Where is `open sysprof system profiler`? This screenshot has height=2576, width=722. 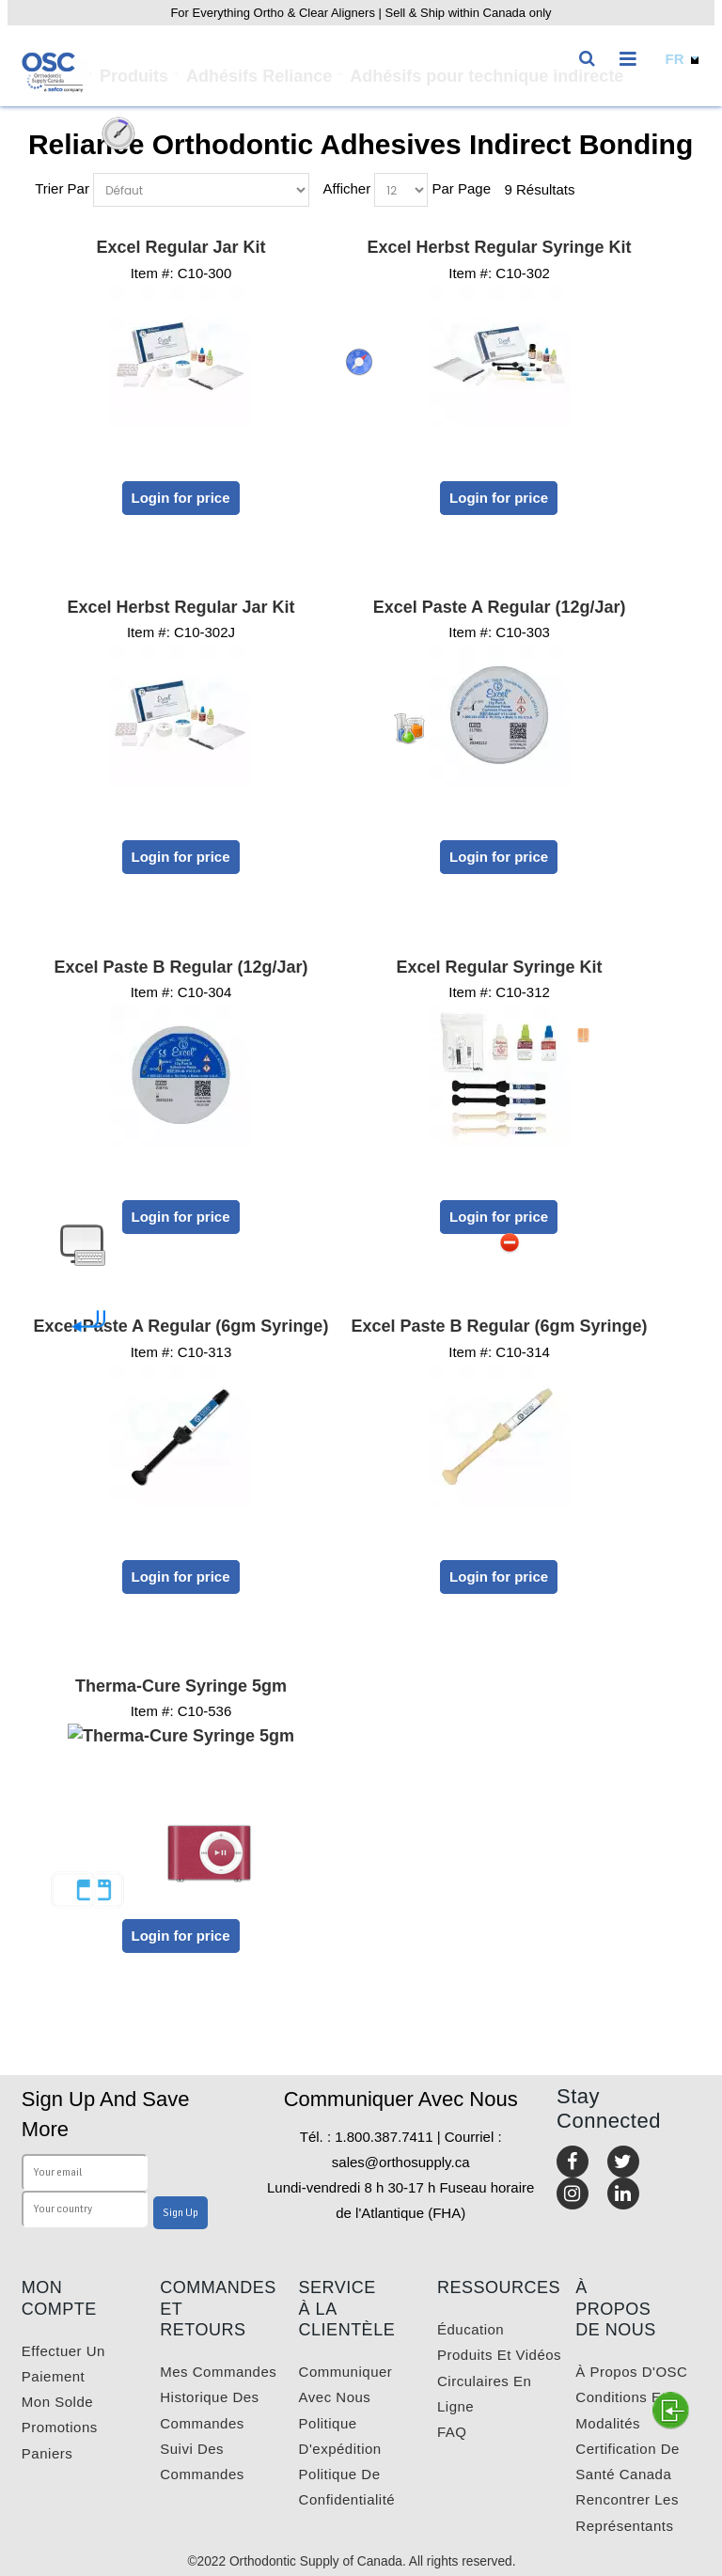 open sysprof system profiler is located at coordinates (118, 133).